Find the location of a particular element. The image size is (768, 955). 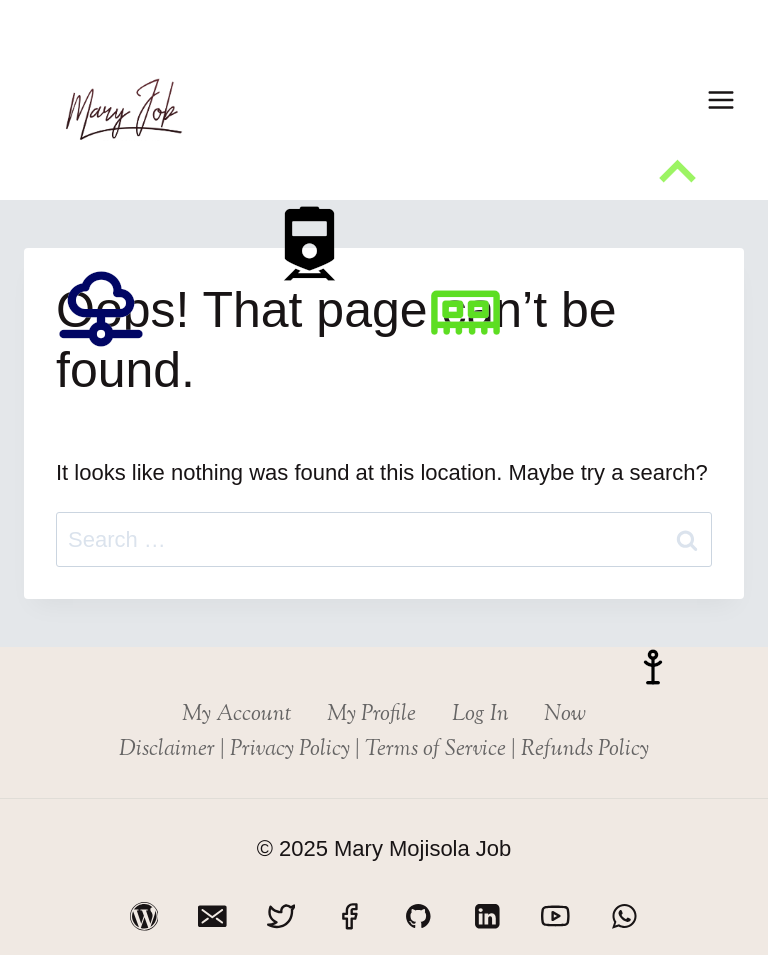

view device memory or RAM usage is located at coordinates (465, 311).